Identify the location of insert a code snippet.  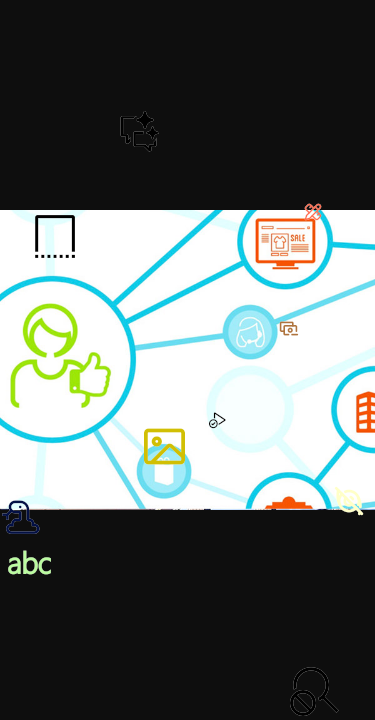
(53, 236).